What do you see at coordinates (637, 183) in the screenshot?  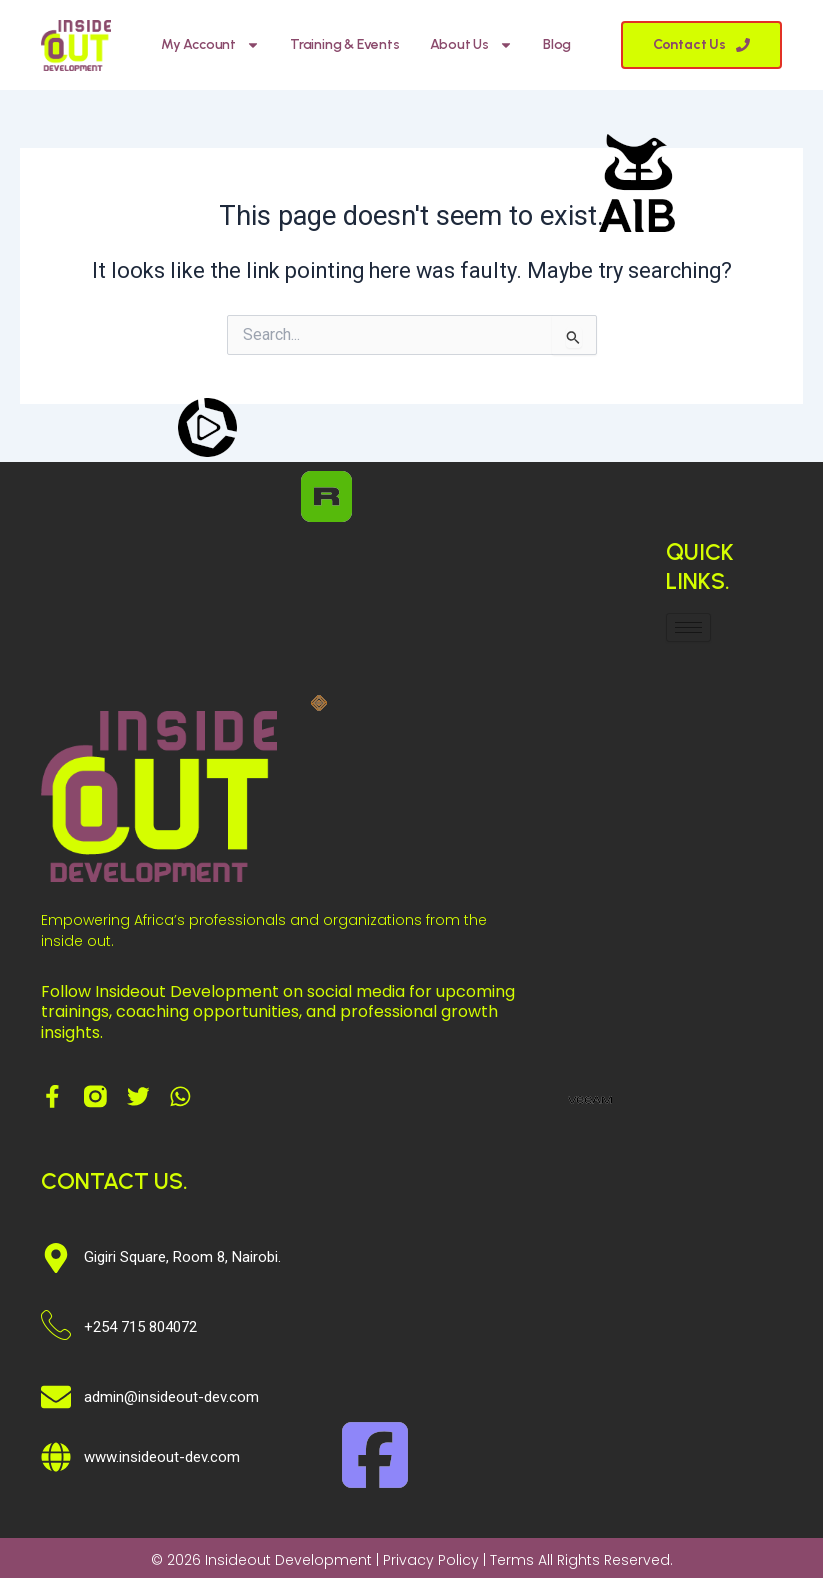 I see `AIB (Allied Irish Banks) logo` at bounding box center [637, 183].